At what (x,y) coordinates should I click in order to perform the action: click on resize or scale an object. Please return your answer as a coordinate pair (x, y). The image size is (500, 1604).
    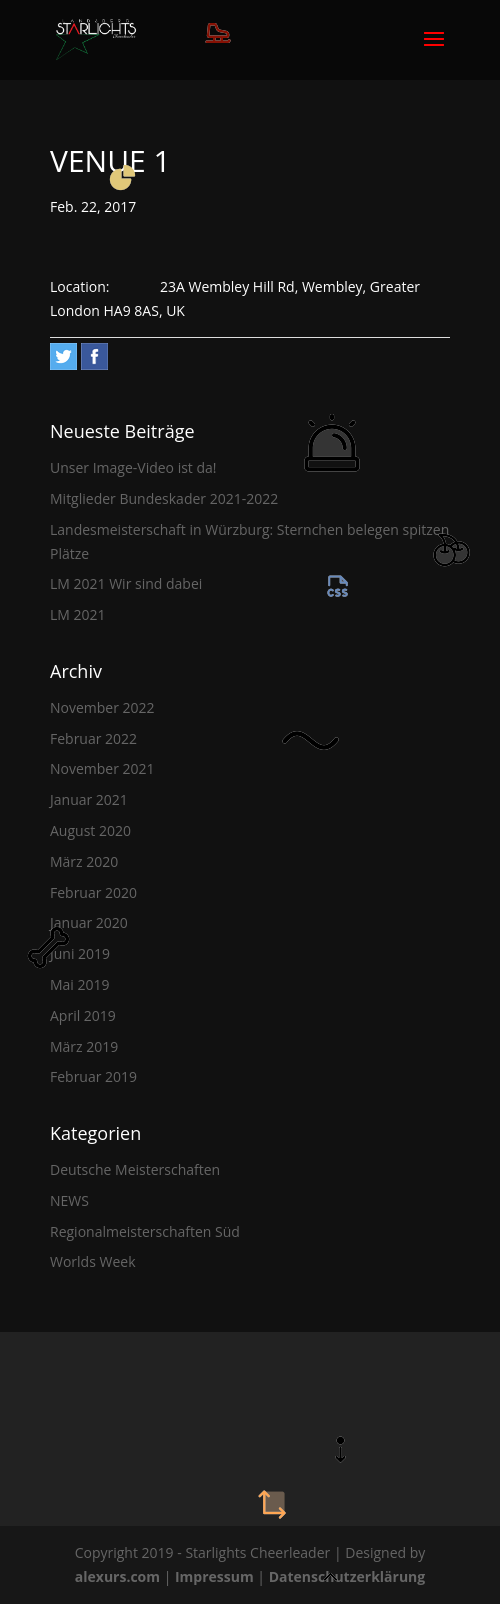
    Looking at the image, I should click on (271, 1504).